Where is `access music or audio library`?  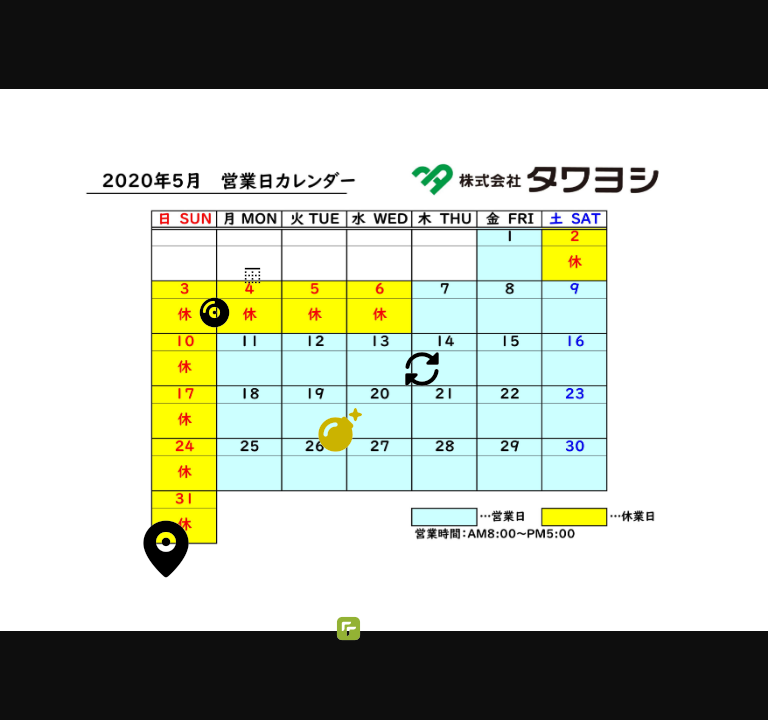
access music or audio library is located at coordinates (214, 312).